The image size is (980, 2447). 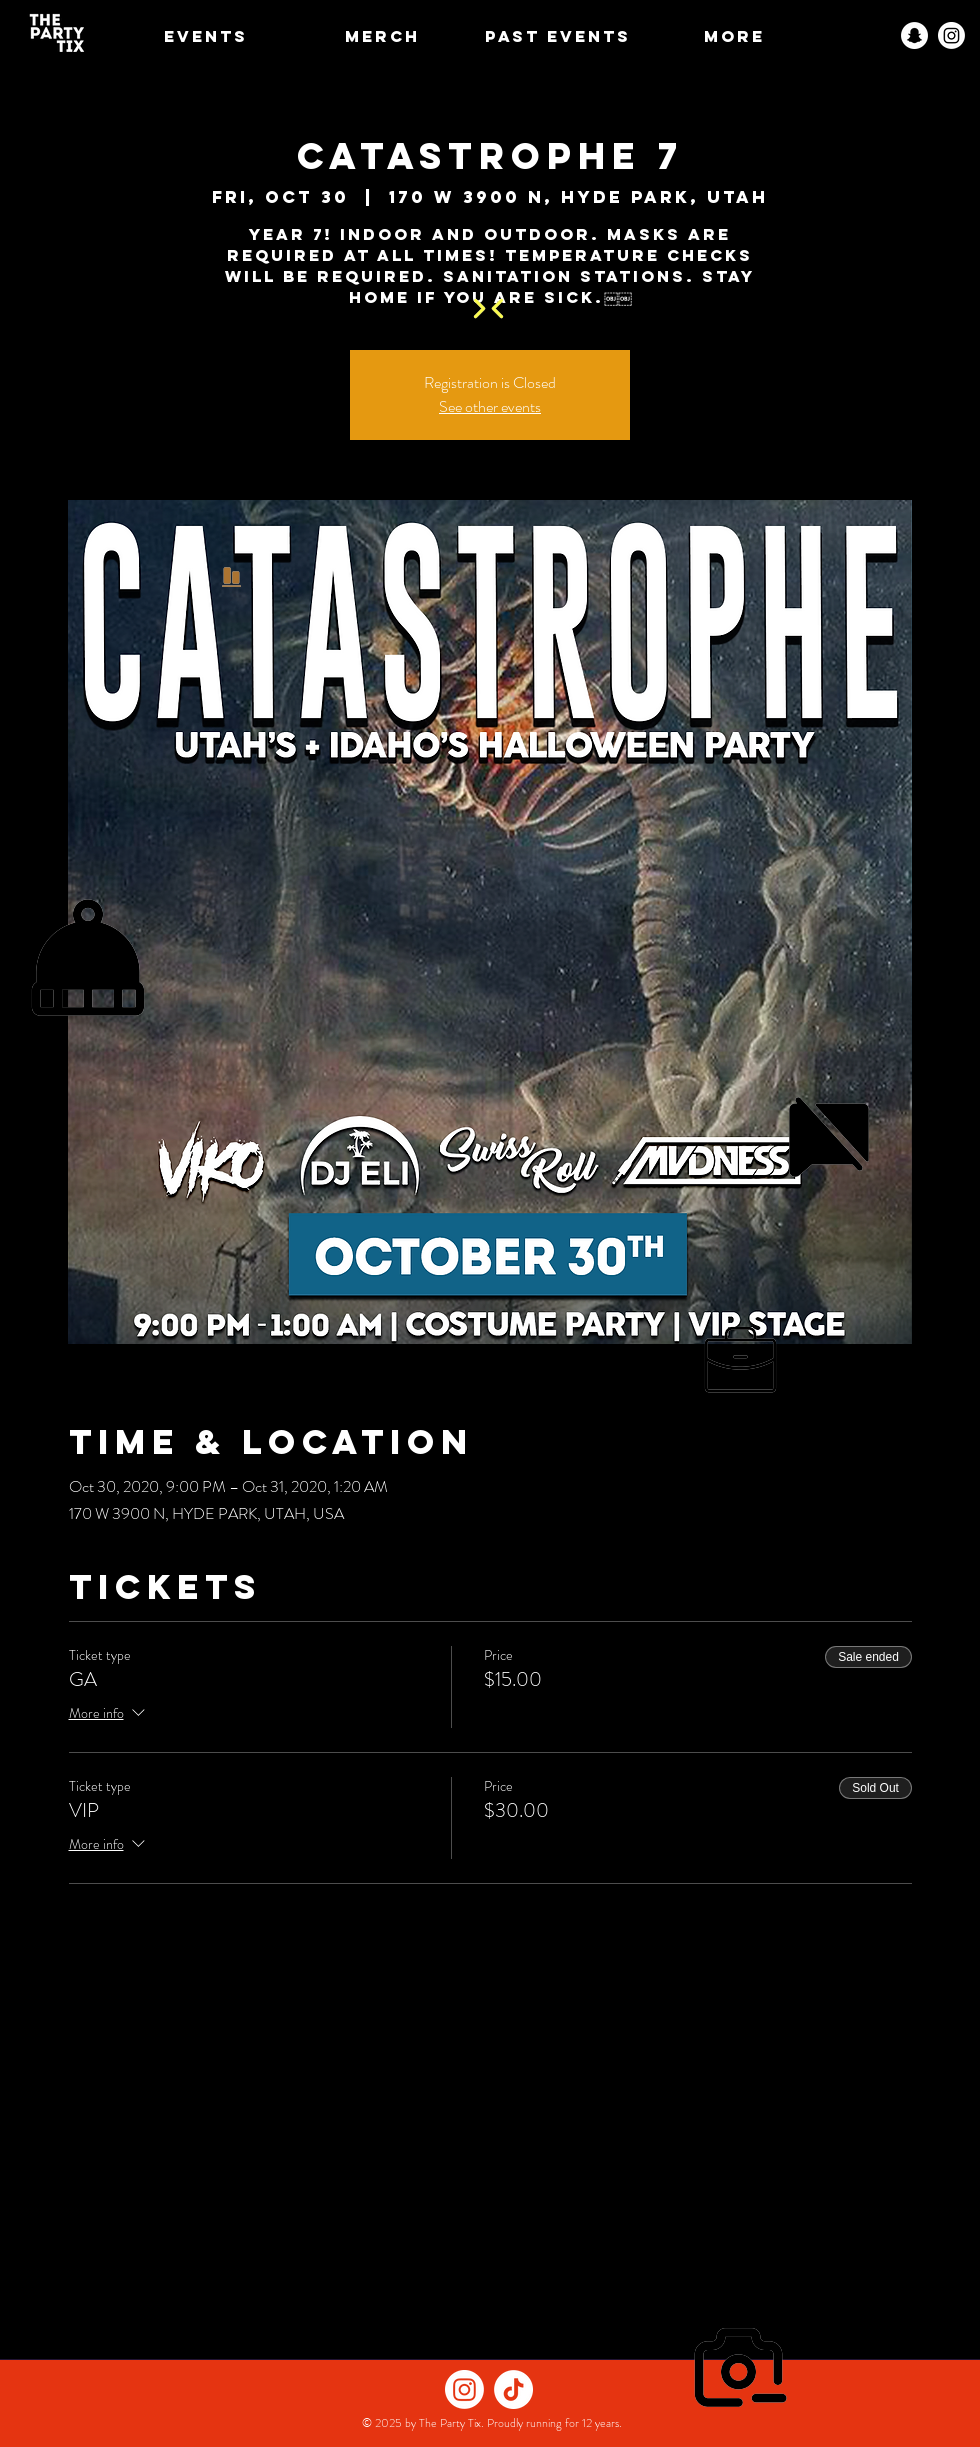 What do you see at coordinates (829, 1134) in the screenshot?
I see `mute or disable chat notifications` at bounding box center [829, 1134].